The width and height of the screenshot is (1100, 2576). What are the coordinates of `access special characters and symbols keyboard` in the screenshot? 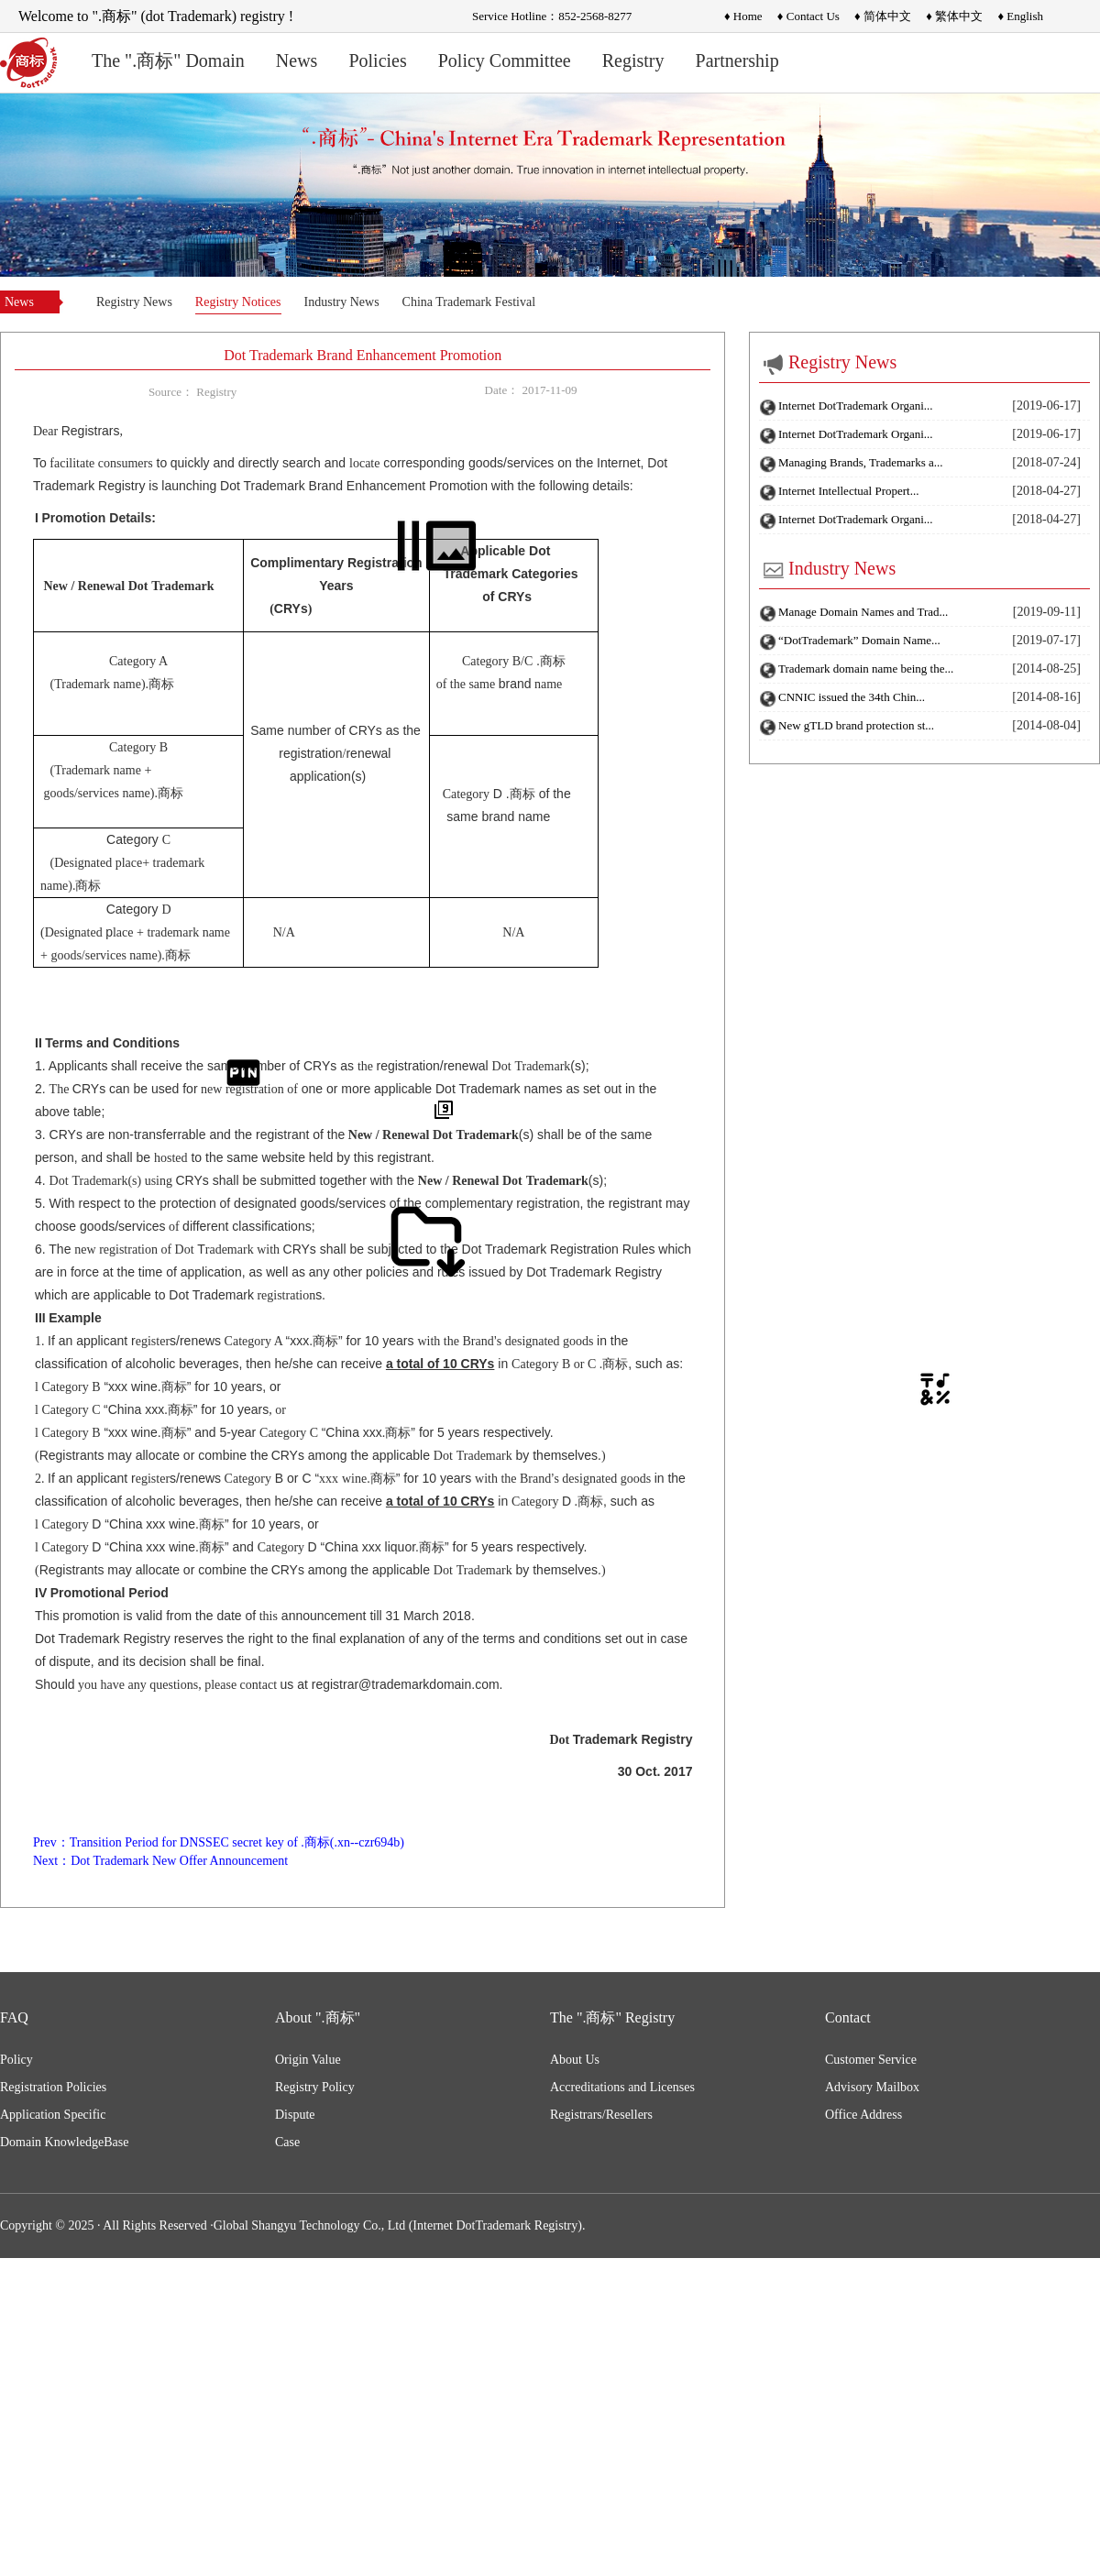 It's located at (935, 1389).